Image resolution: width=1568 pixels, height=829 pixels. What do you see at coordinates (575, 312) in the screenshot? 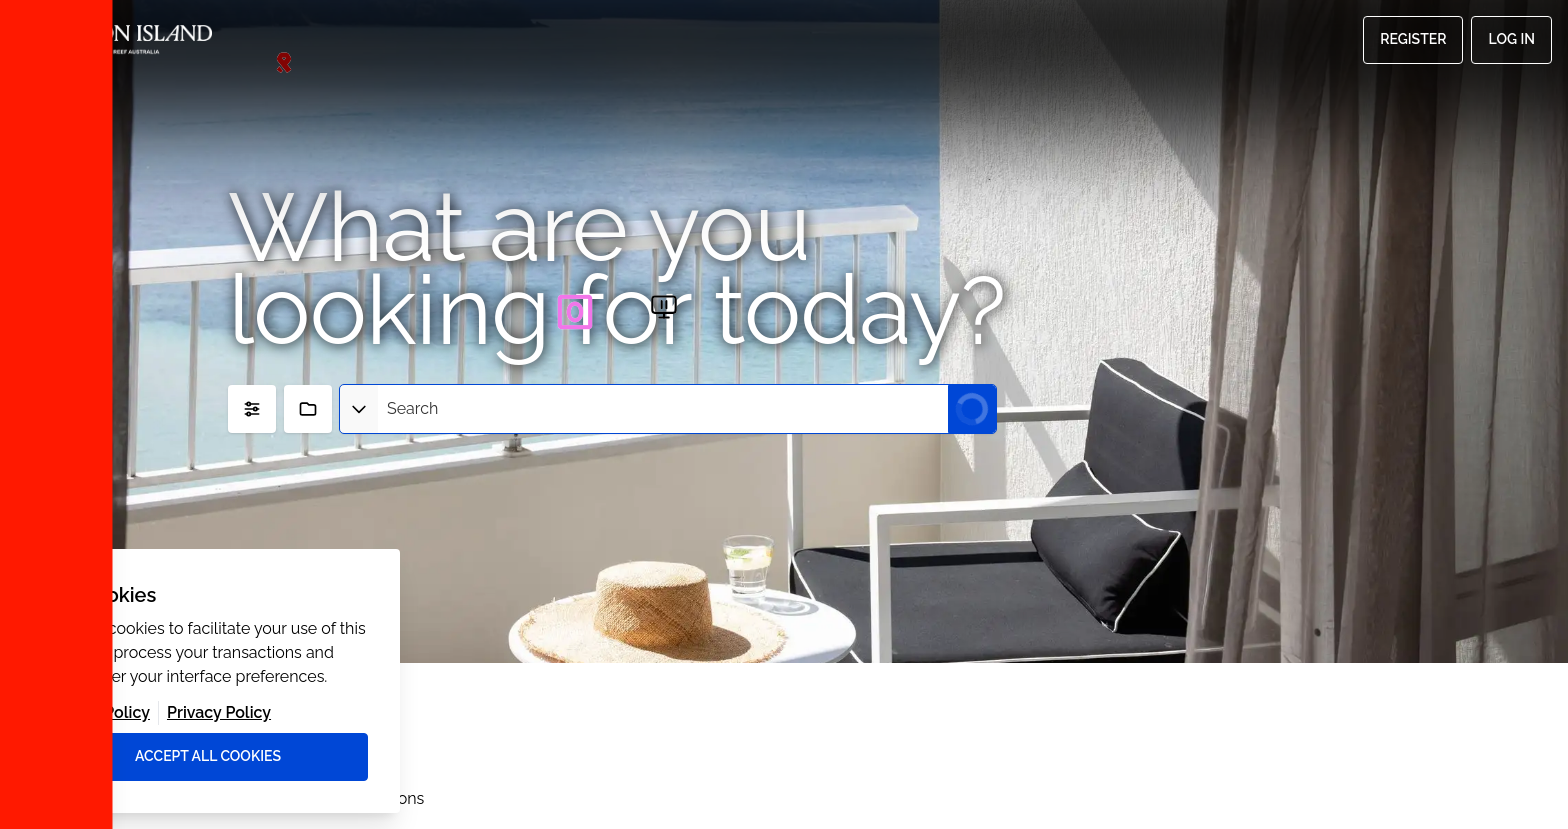
I see `indicates zero items or count` at bounding box center [575, 312].